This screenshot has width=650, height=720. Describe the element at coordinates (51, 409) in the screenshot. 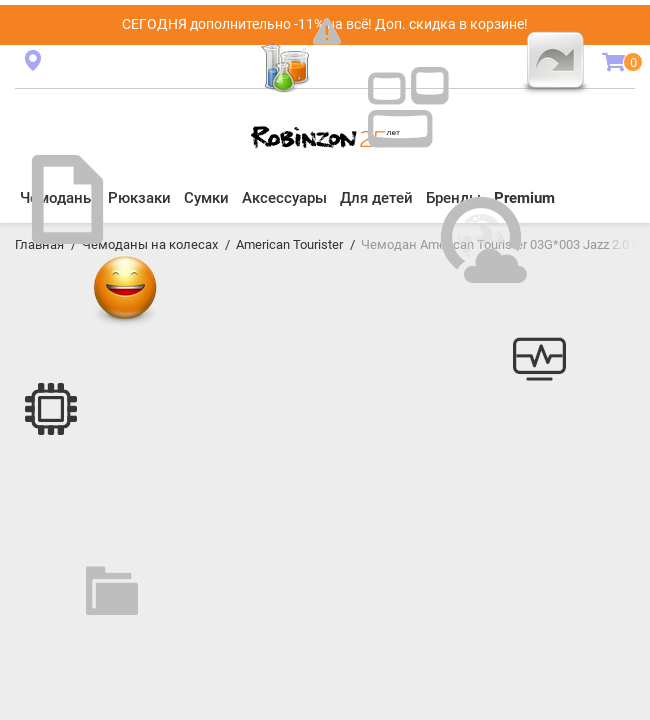

I see `access hardware or processor settings` at that location.